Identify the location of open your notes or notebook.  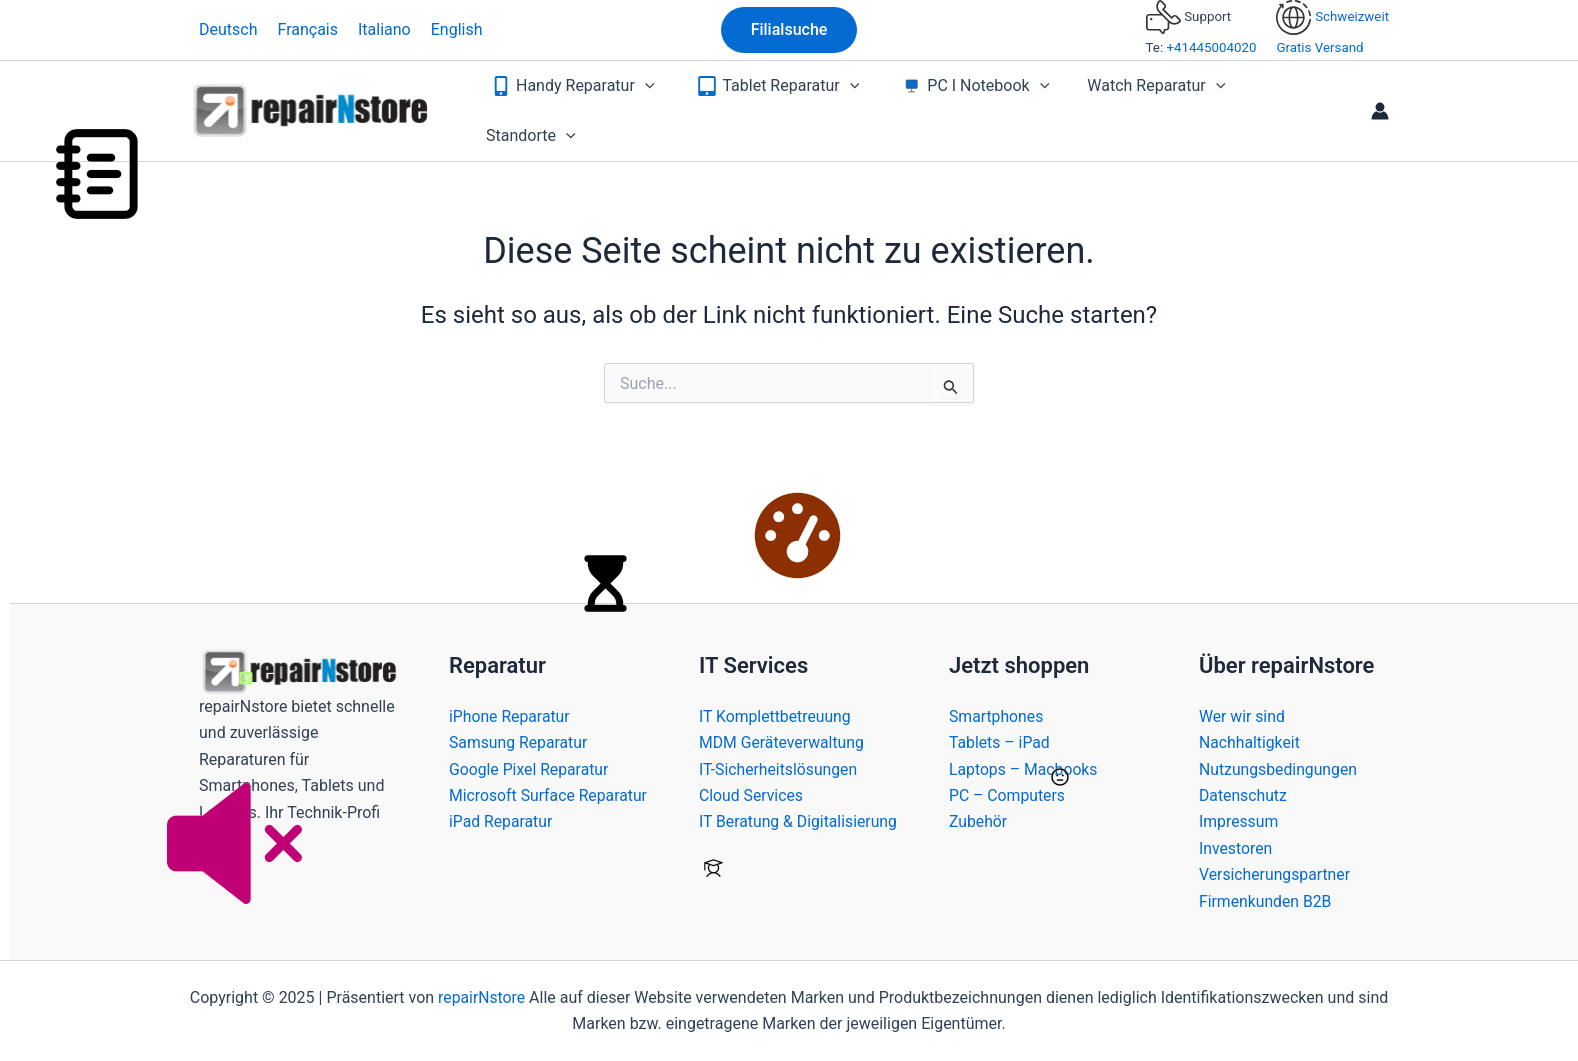
(101, 174).